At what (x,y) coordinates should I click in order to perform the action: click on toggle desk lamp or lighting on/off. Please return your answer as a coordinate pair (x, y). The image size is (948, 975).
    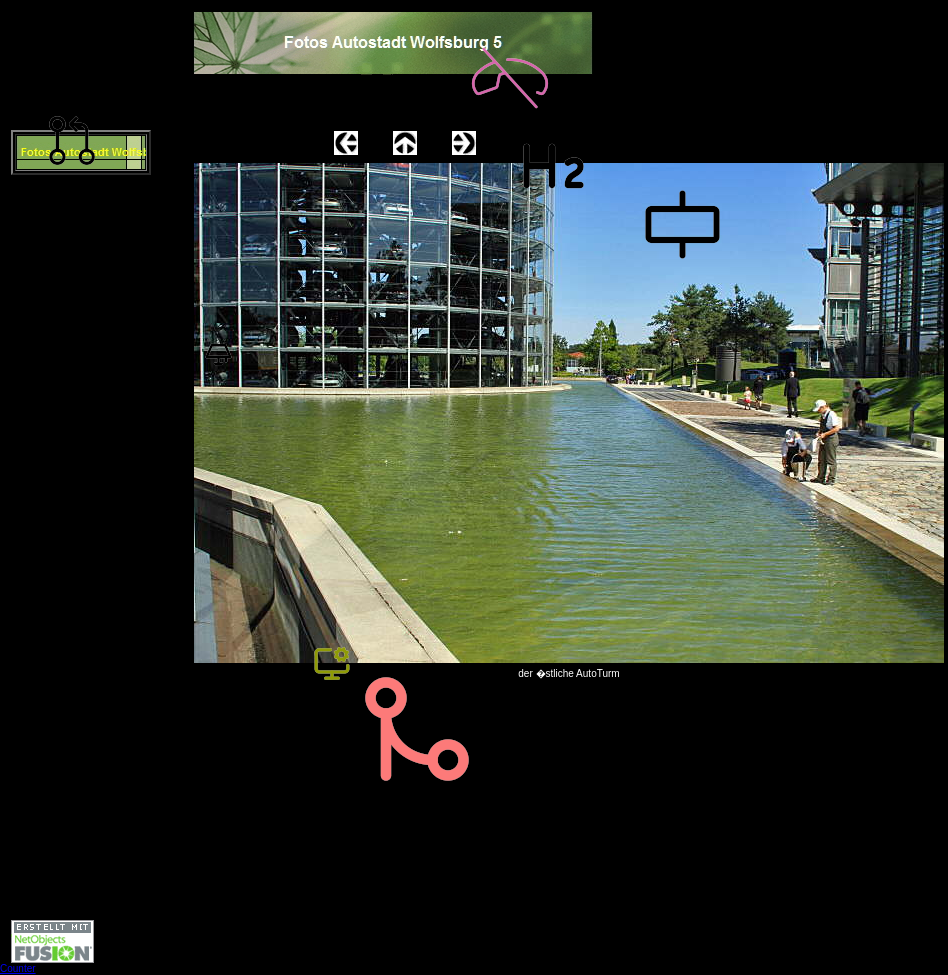
    Looking at the image, I should click on (218, 354).